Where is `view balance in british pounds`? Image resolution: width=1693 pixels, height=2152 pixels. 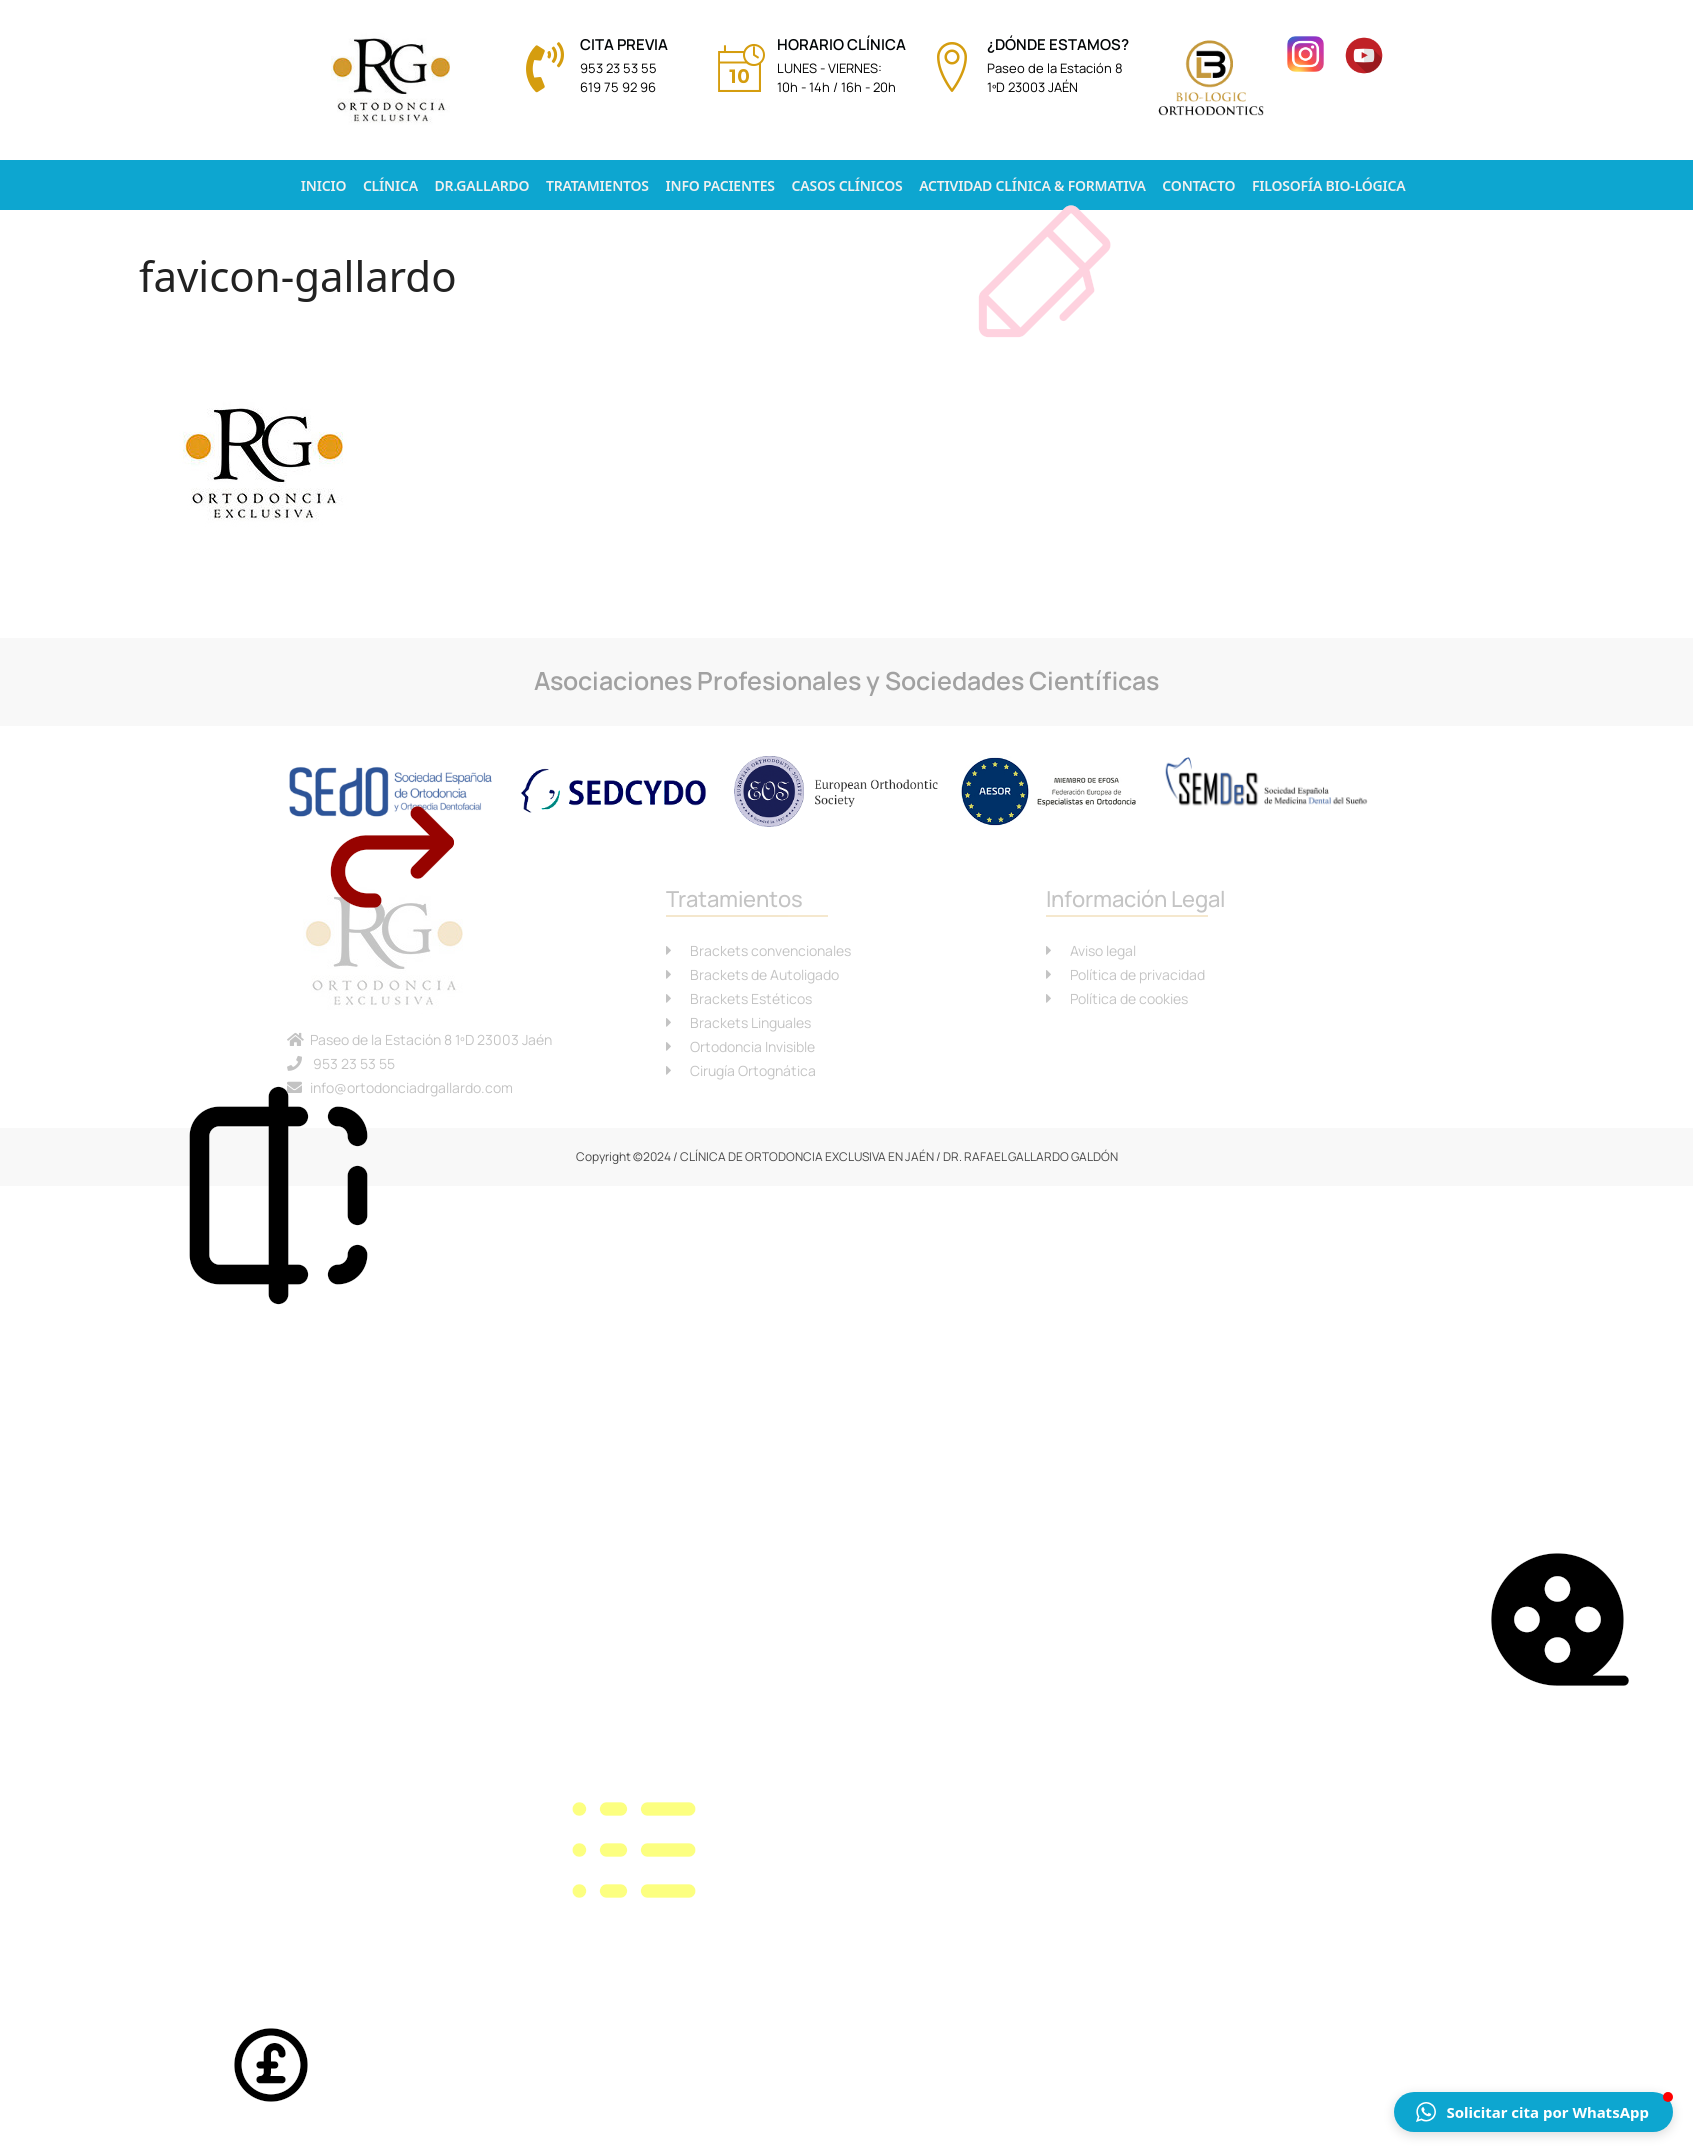
view balance in british pounds is located at coordinates (271, 2065).